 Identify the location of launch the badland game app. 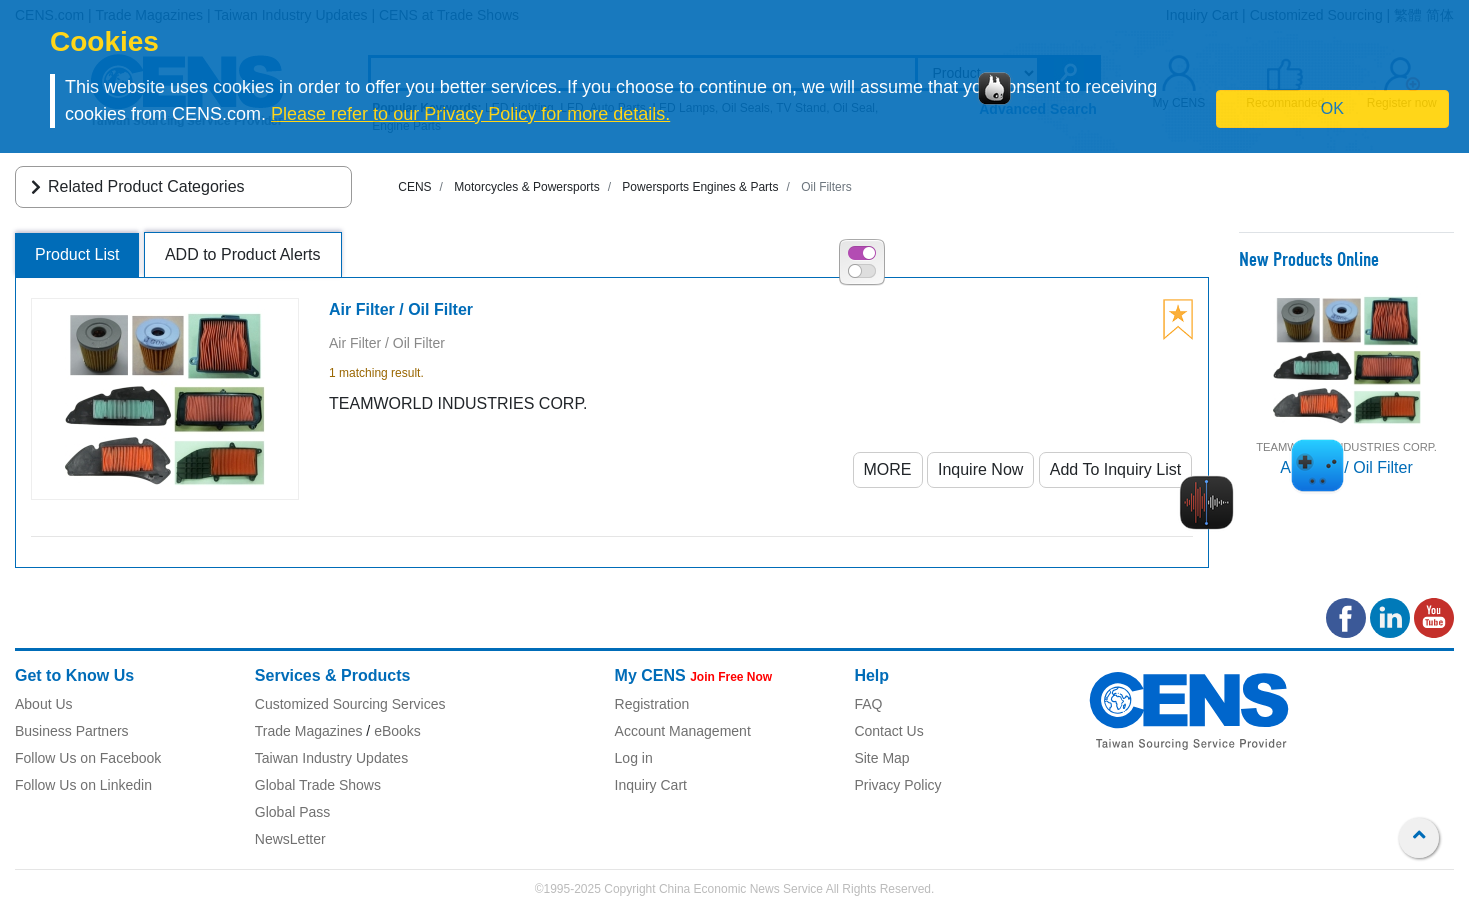
(994, 88).